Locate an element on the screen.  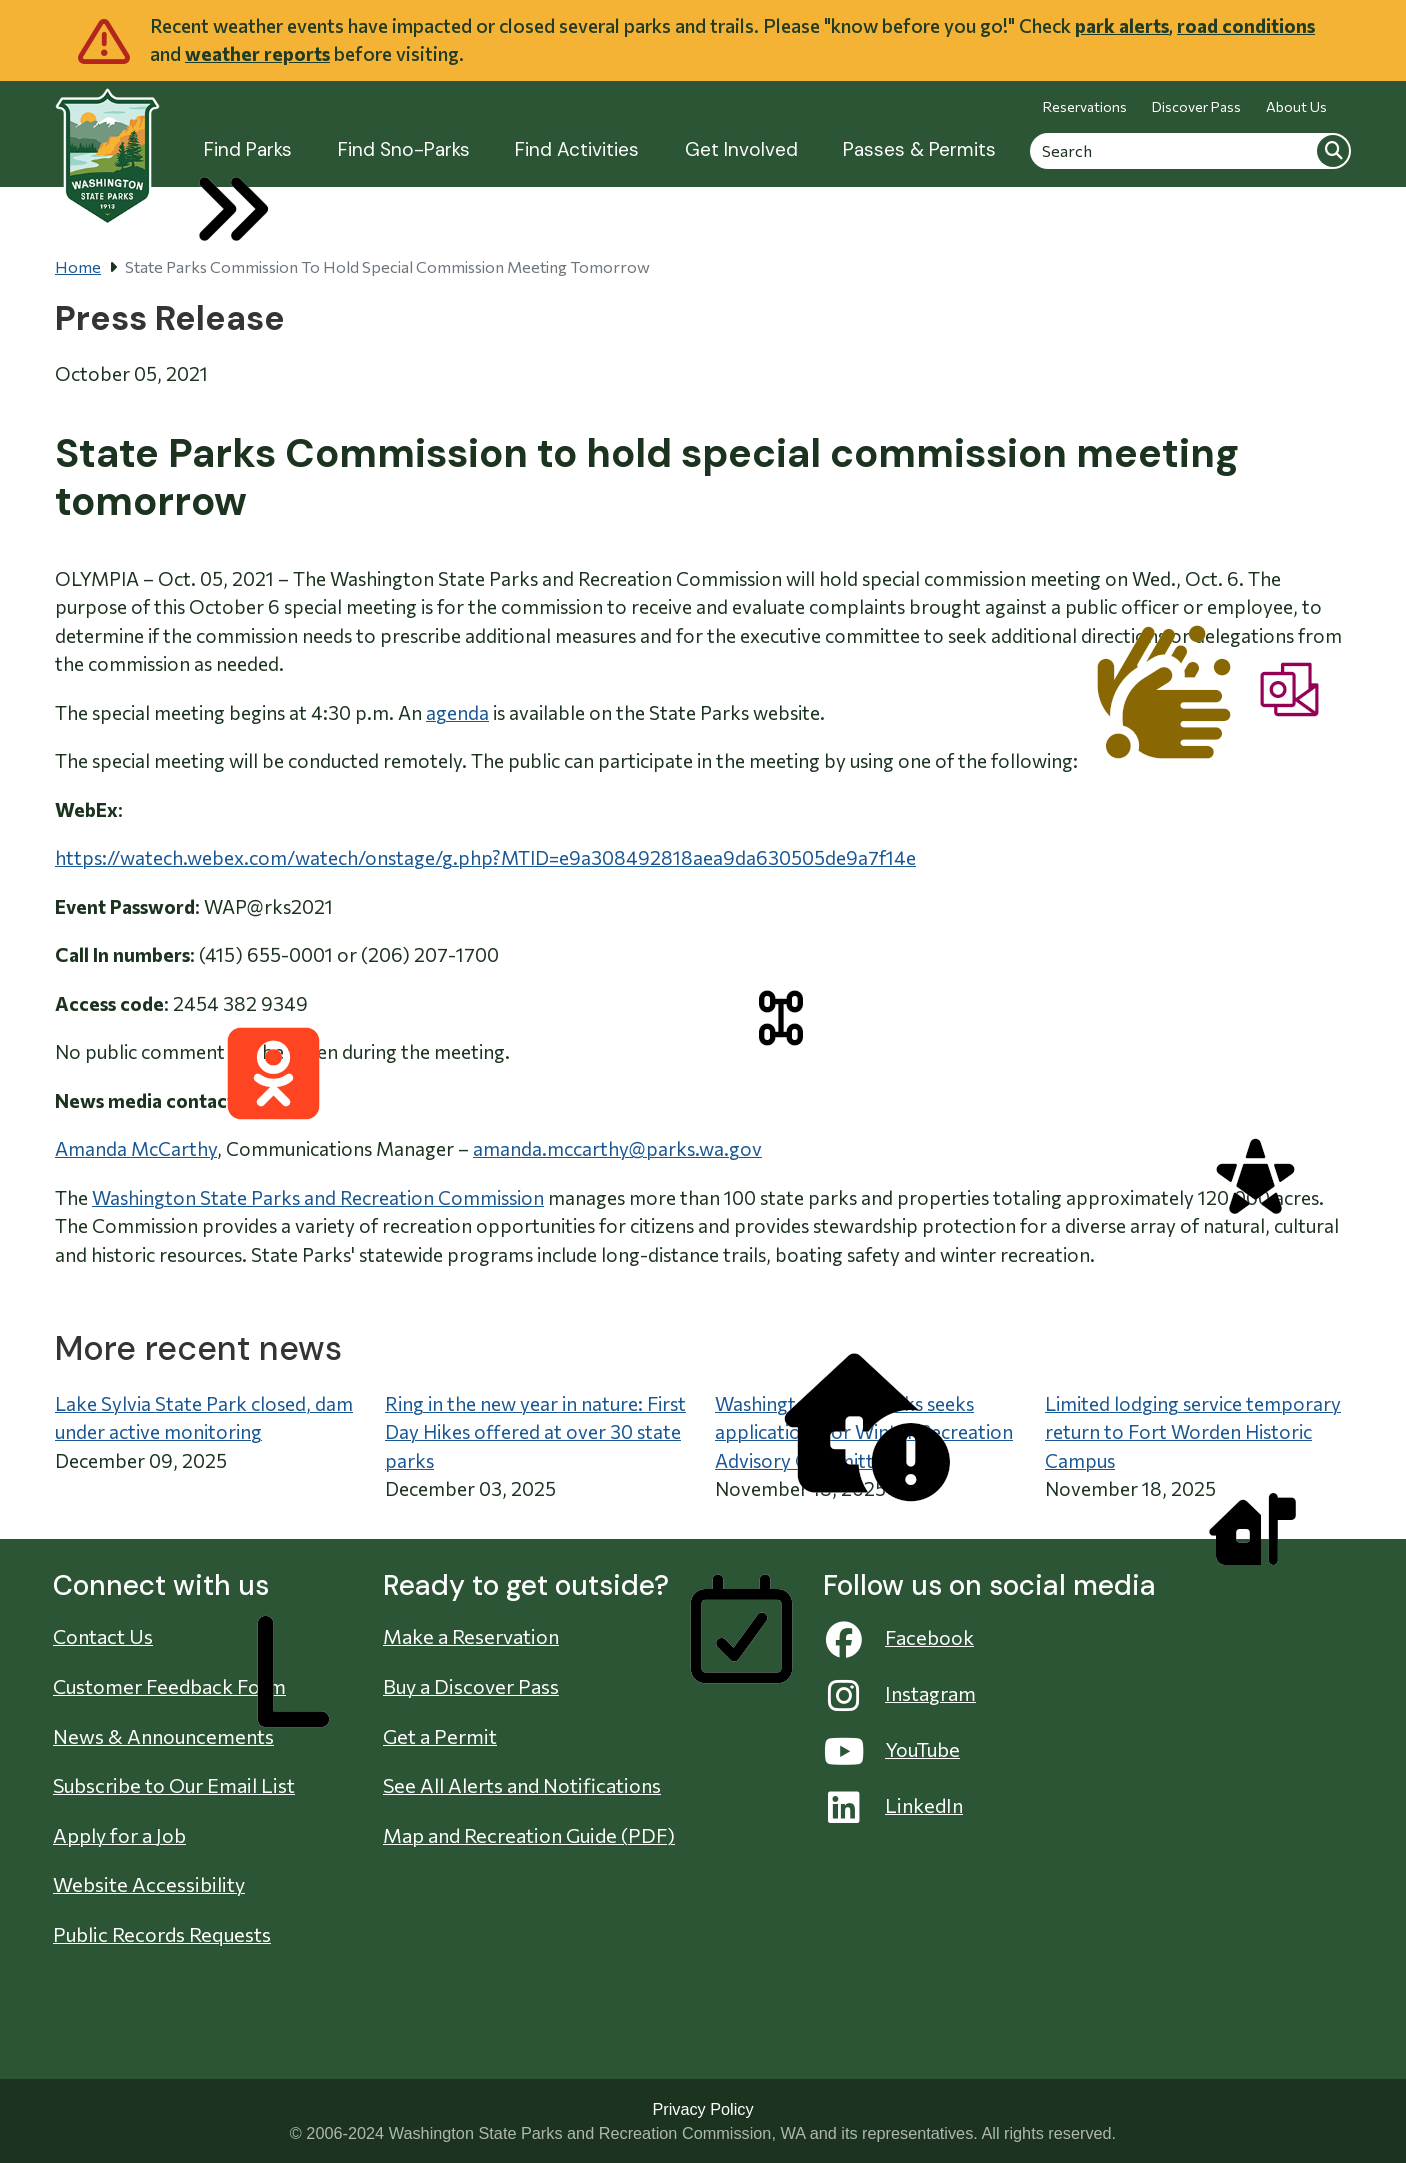
open Odnoklassniki app is located at coordinates (273, 1073).